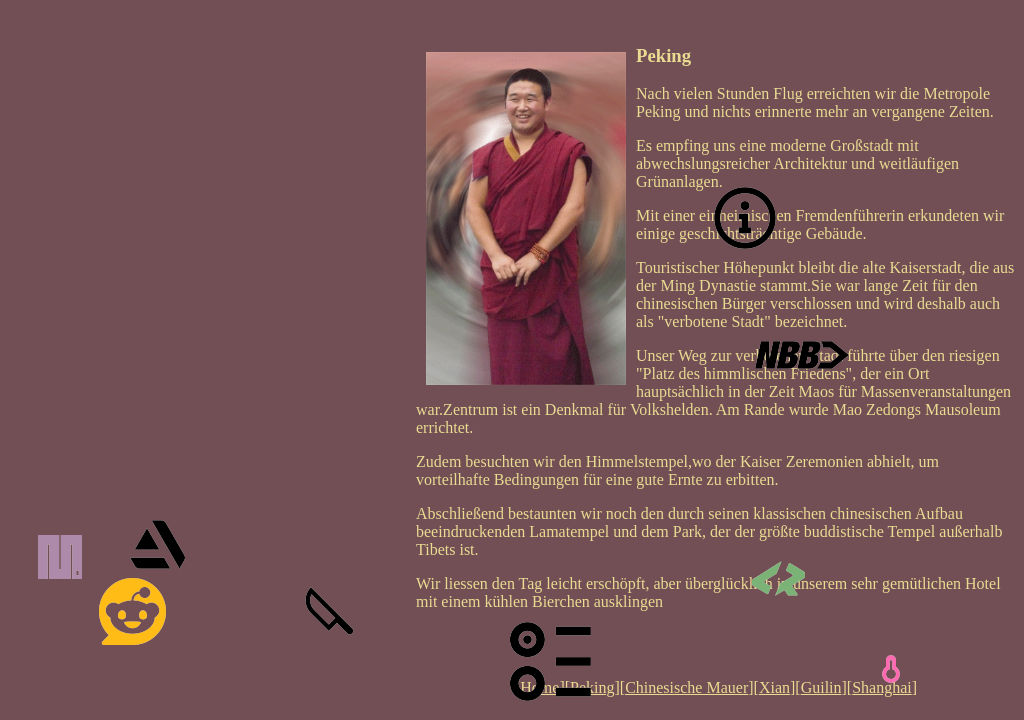 The image size is (1024, 720). I want to click on micropython programming language logo, so click(60, 557).